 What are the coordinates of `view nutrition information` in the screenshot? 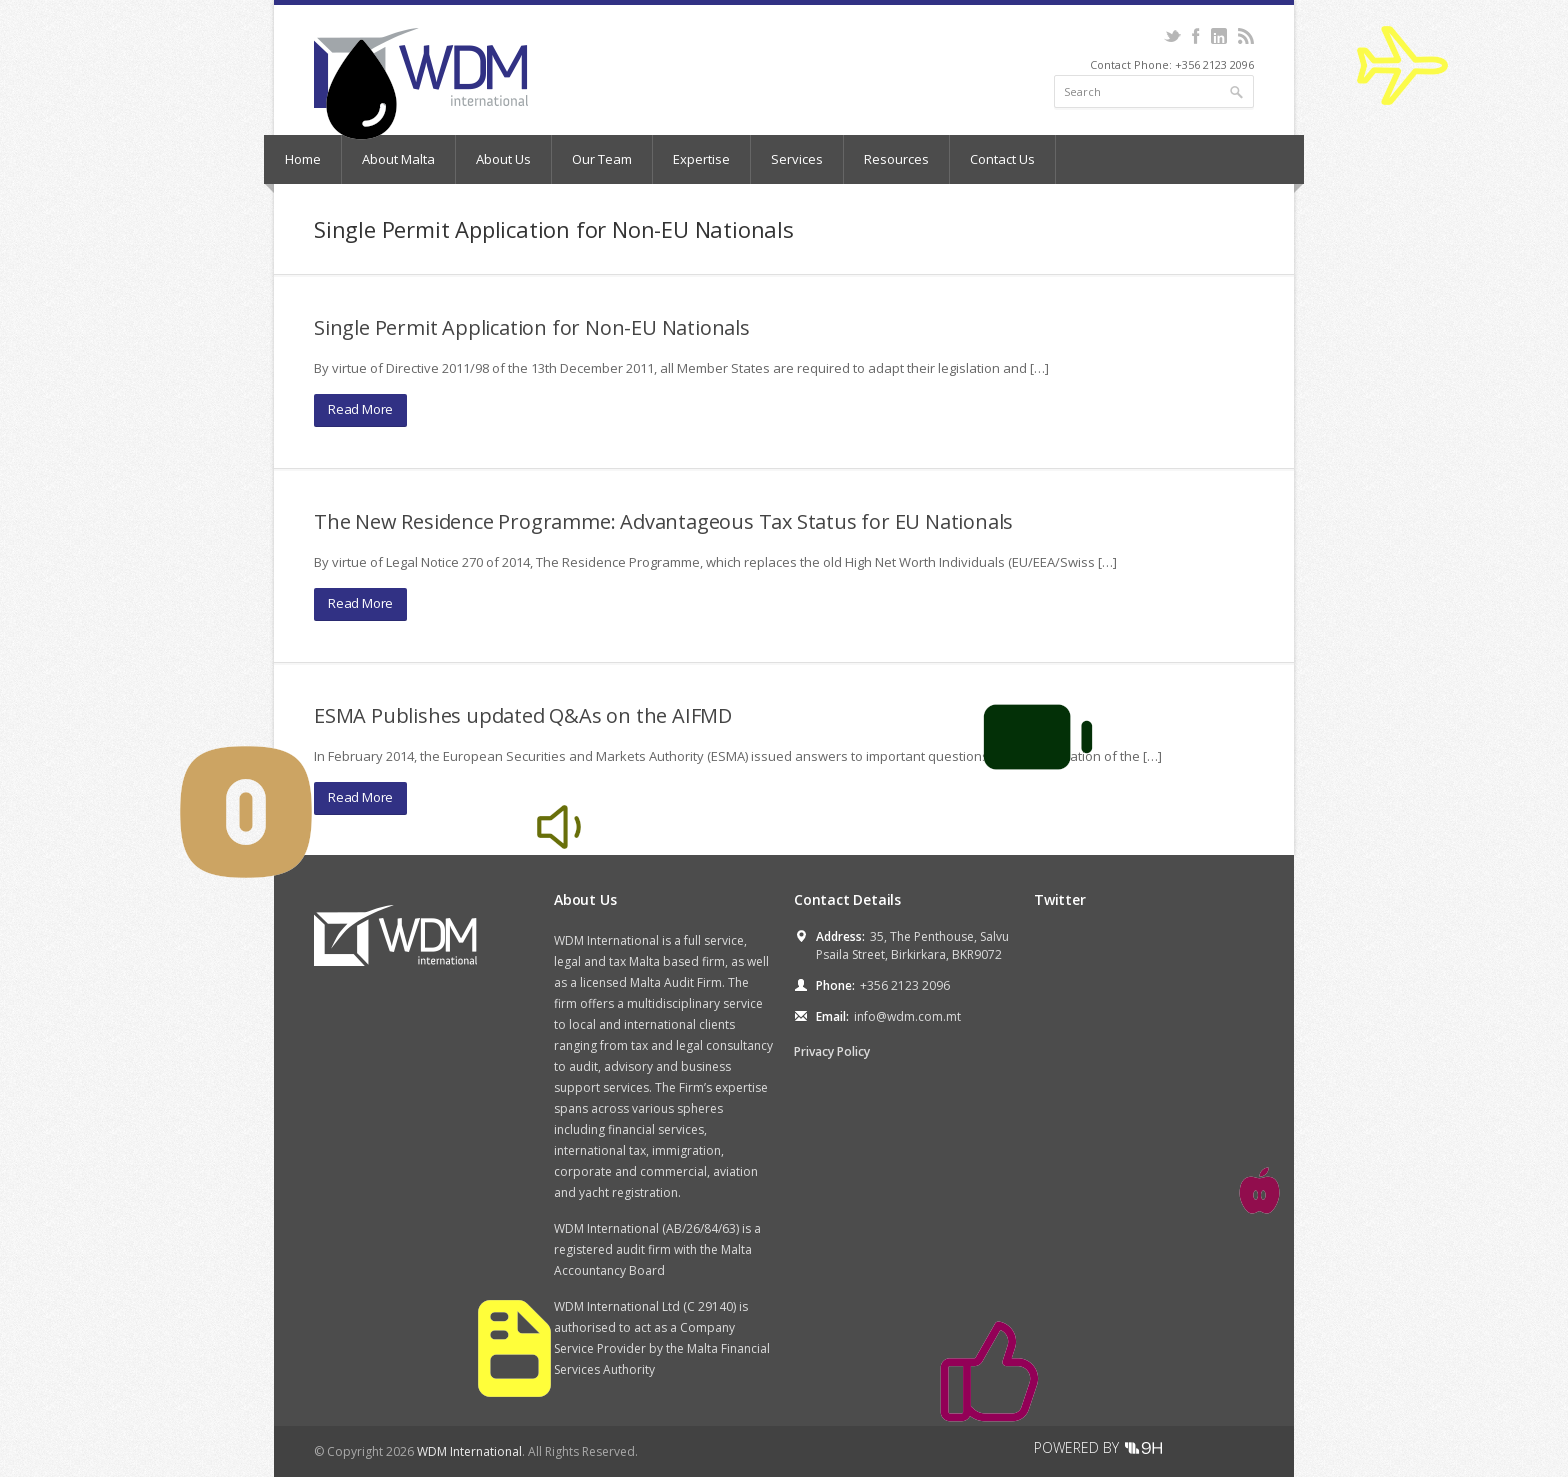 It's located at (1259, 1190).